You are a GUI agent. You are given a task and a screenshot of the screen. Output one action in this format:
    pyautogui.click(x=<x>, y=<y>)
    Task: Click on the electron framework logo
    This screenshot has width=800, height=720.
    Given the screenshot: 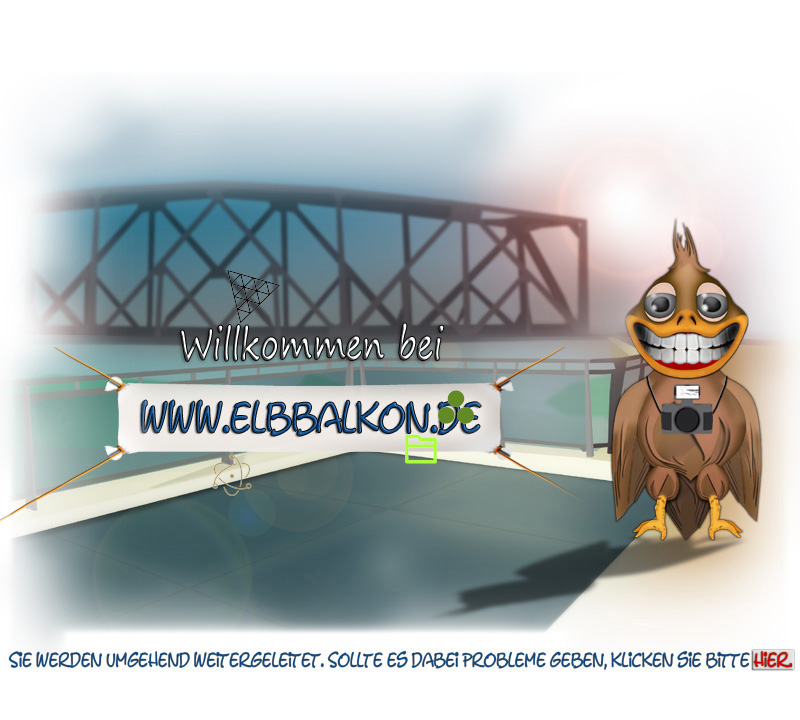 What is the action you would take?
    pyautogui.click(x=232, y=475)
    